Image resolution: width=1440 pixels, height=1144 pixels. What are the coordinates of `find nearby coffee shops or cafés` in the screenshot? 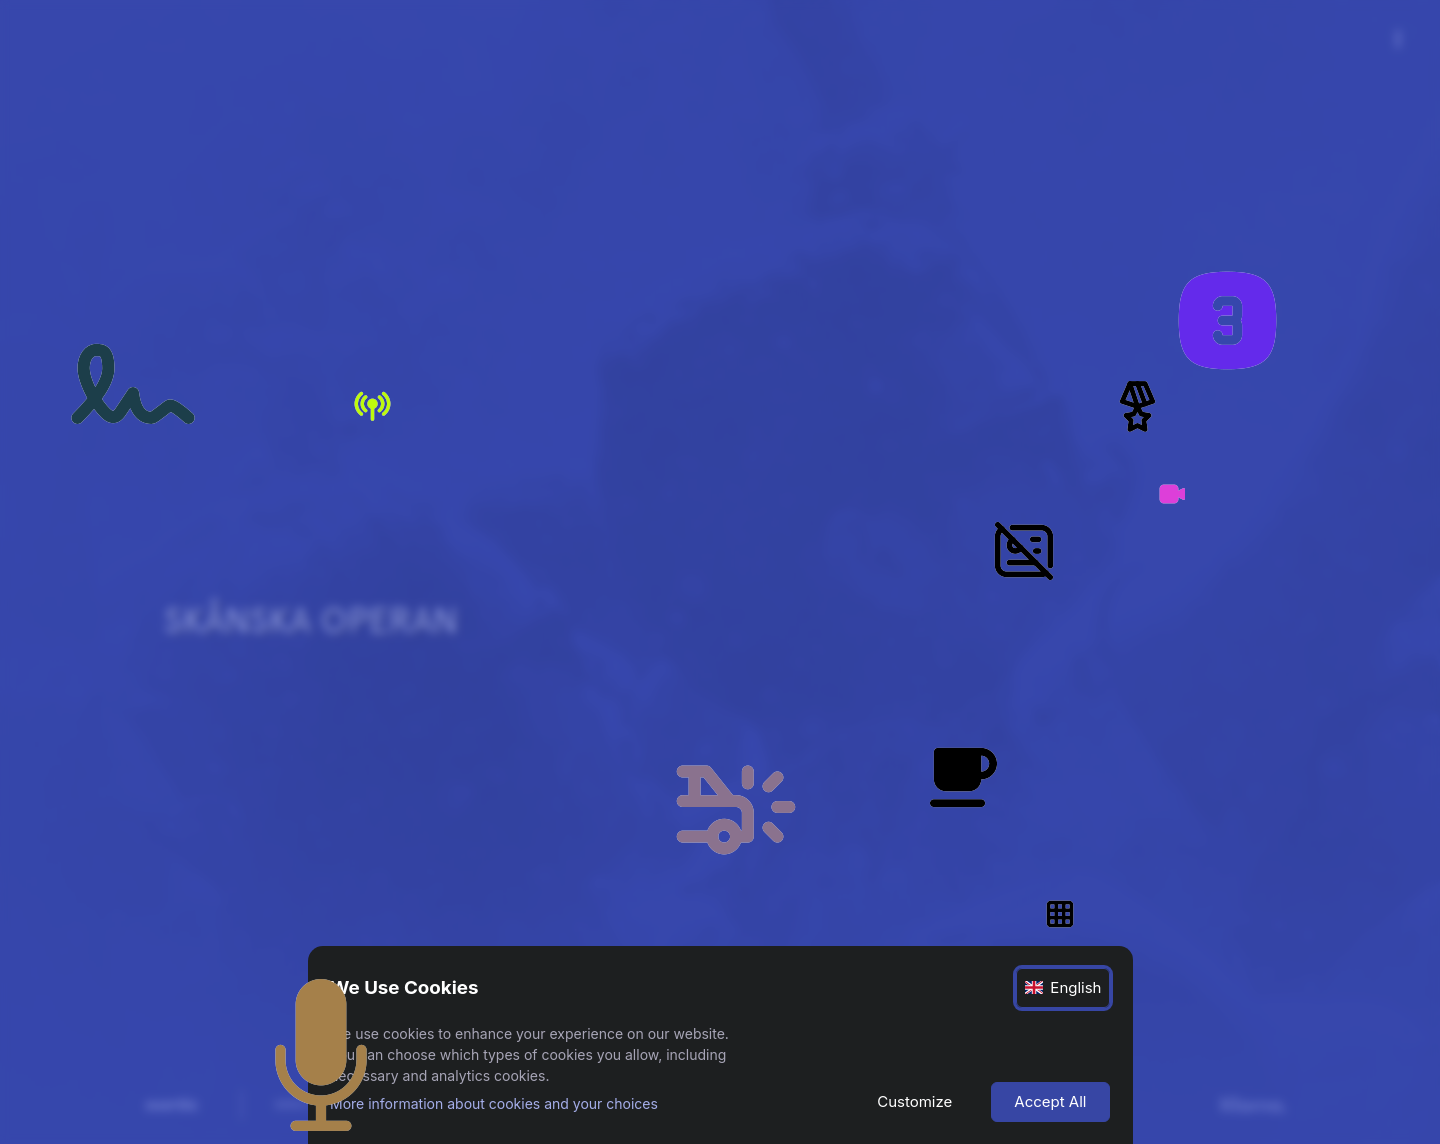 It's located at (961, 775).